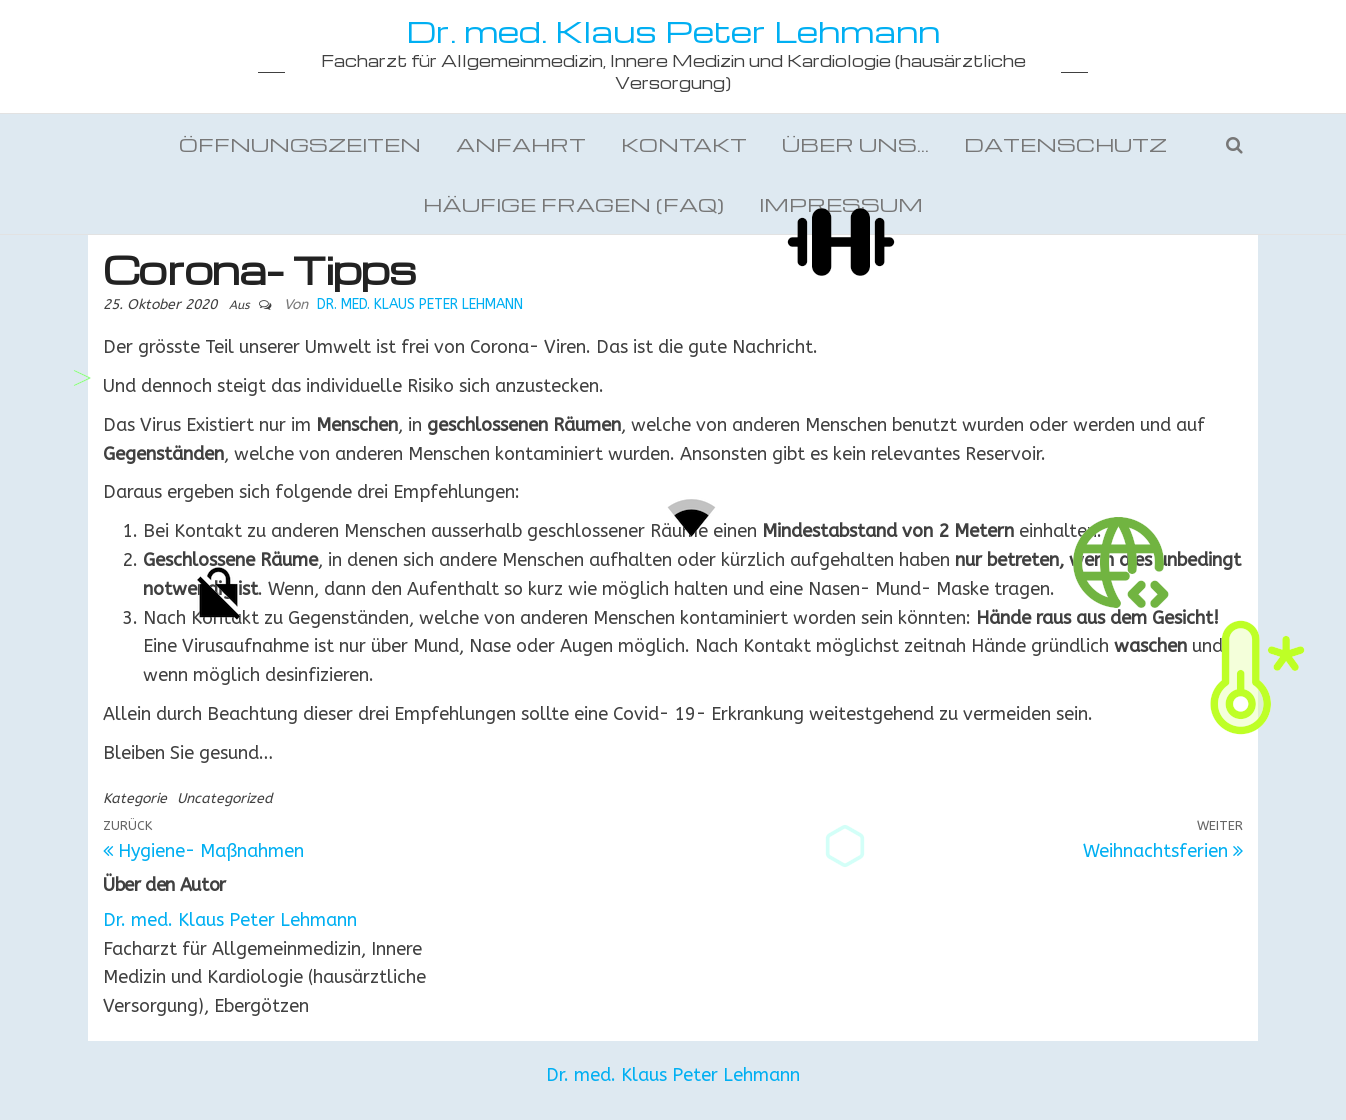 The image size is (1346, 1120). I want to click on navigate to the next item or page, so click(81, 378).